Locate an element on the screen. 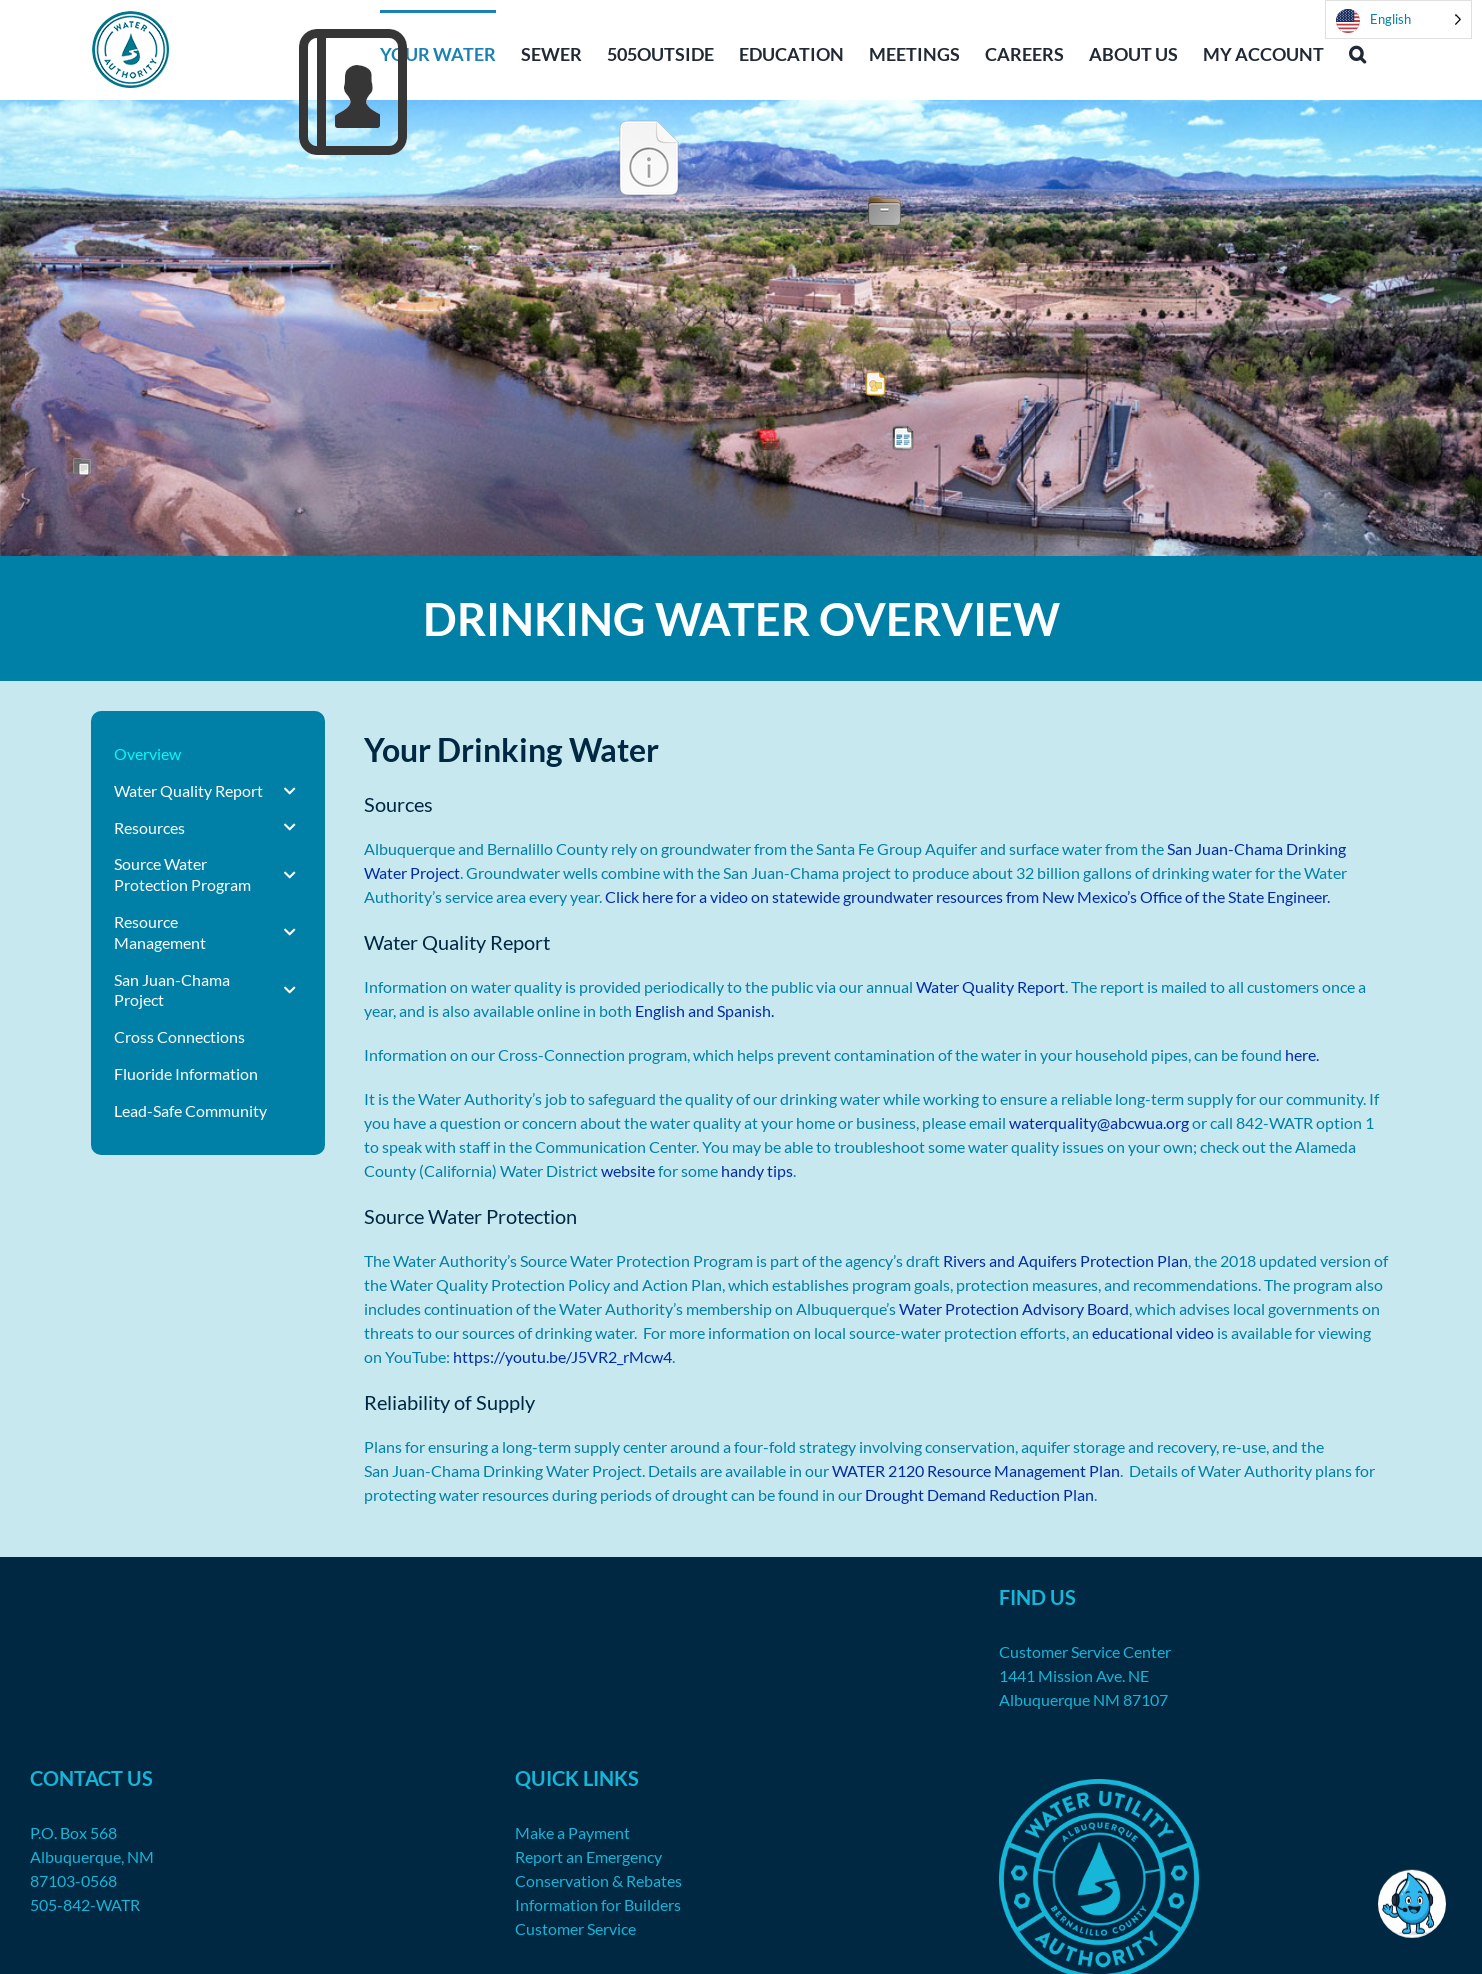 The height and width of the screenshot is (1974, 1482). open the file manager application is located at coordinates (884, 210).